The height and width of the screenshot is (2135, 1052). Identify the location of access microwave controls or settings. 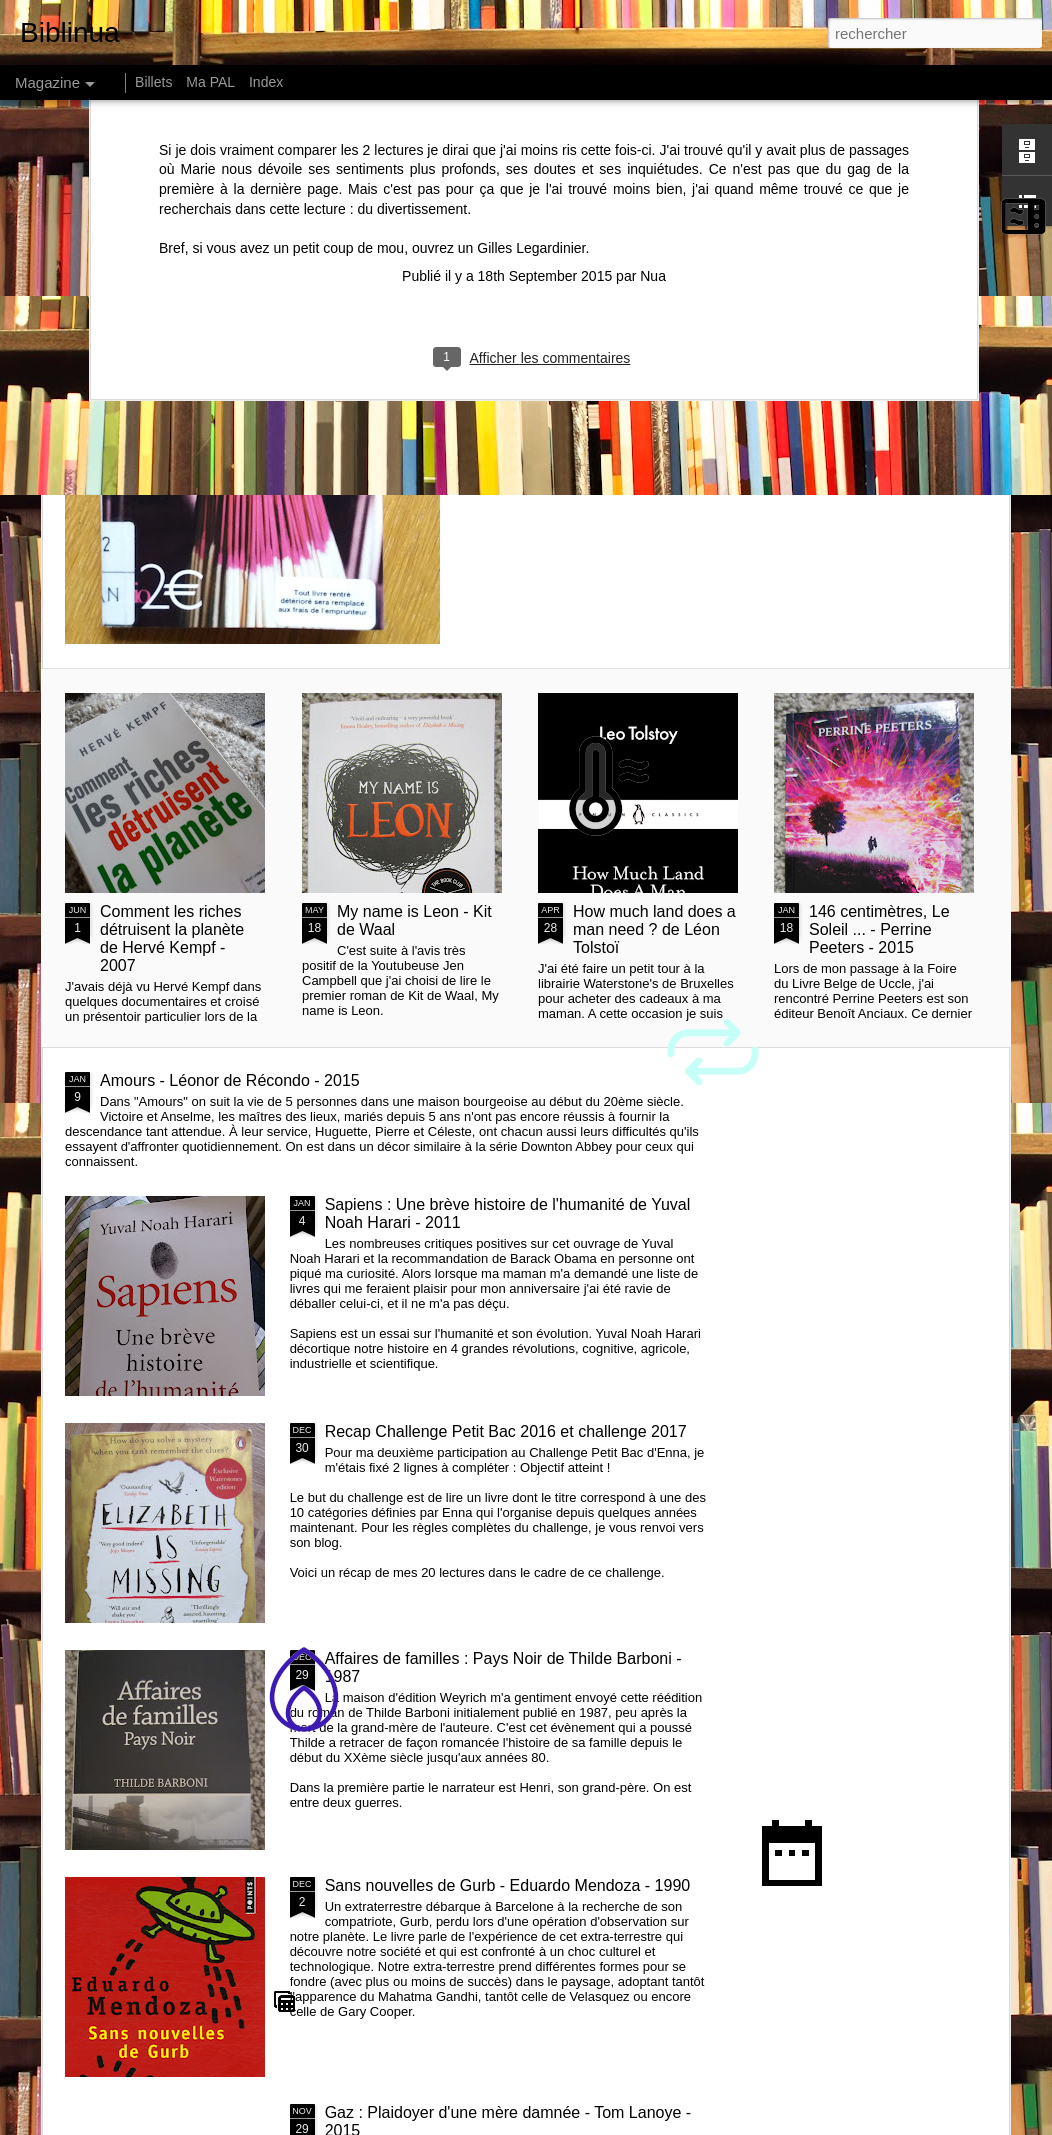
(1023, 216).